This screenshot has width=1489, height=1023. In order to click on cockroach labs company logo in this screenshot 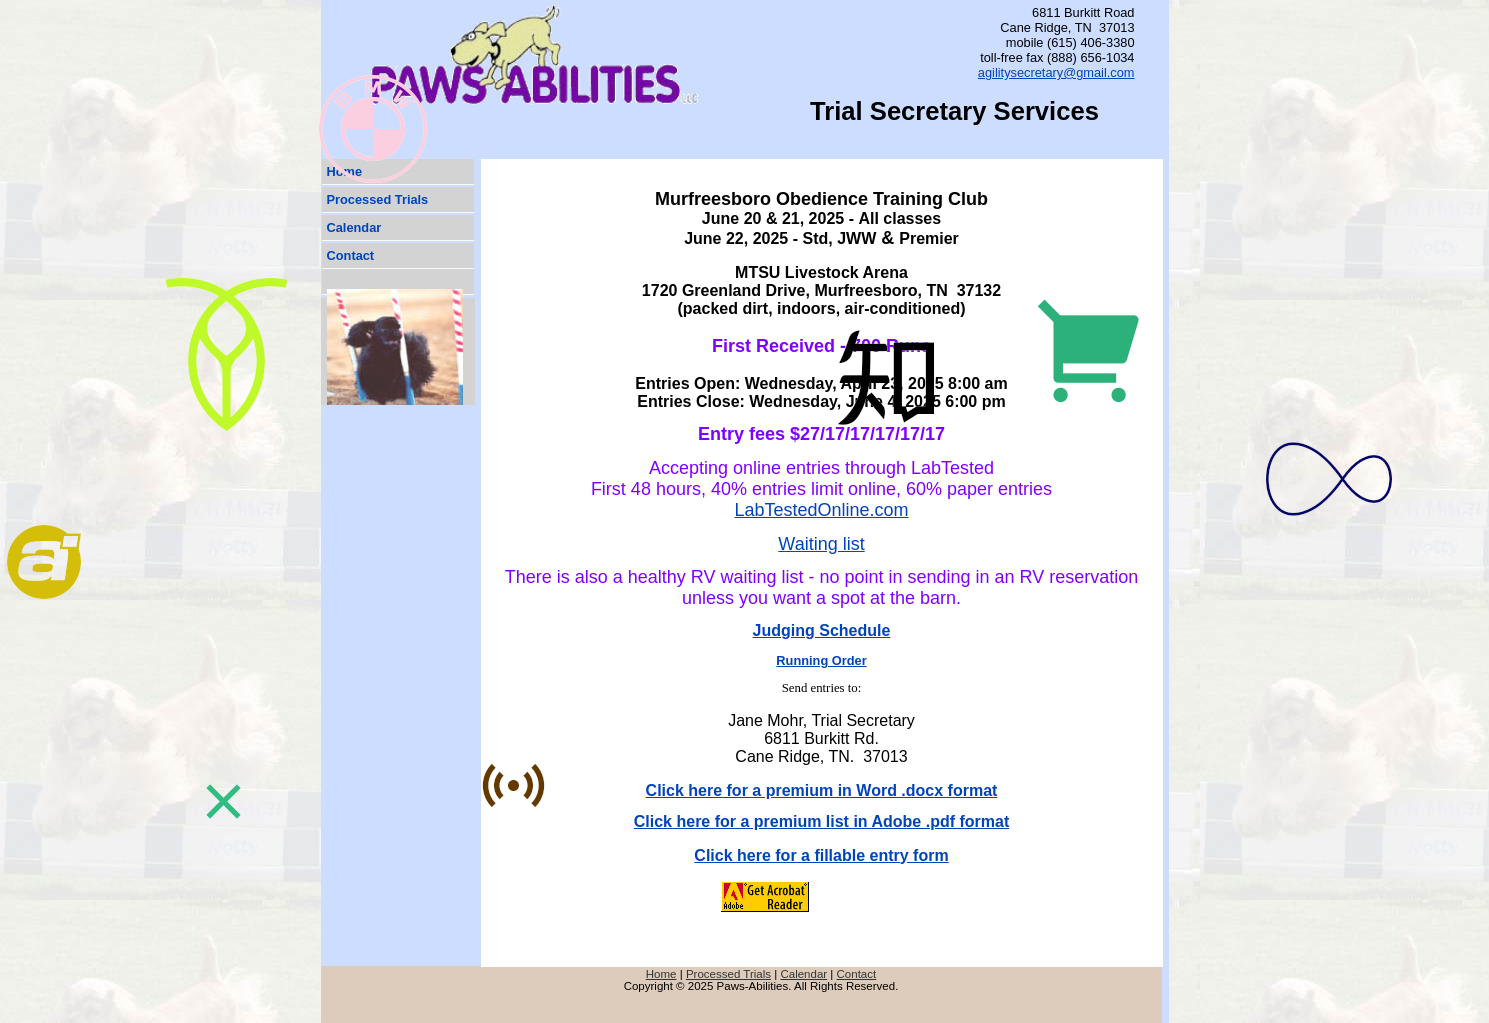, I will do `click(226, 354)`.